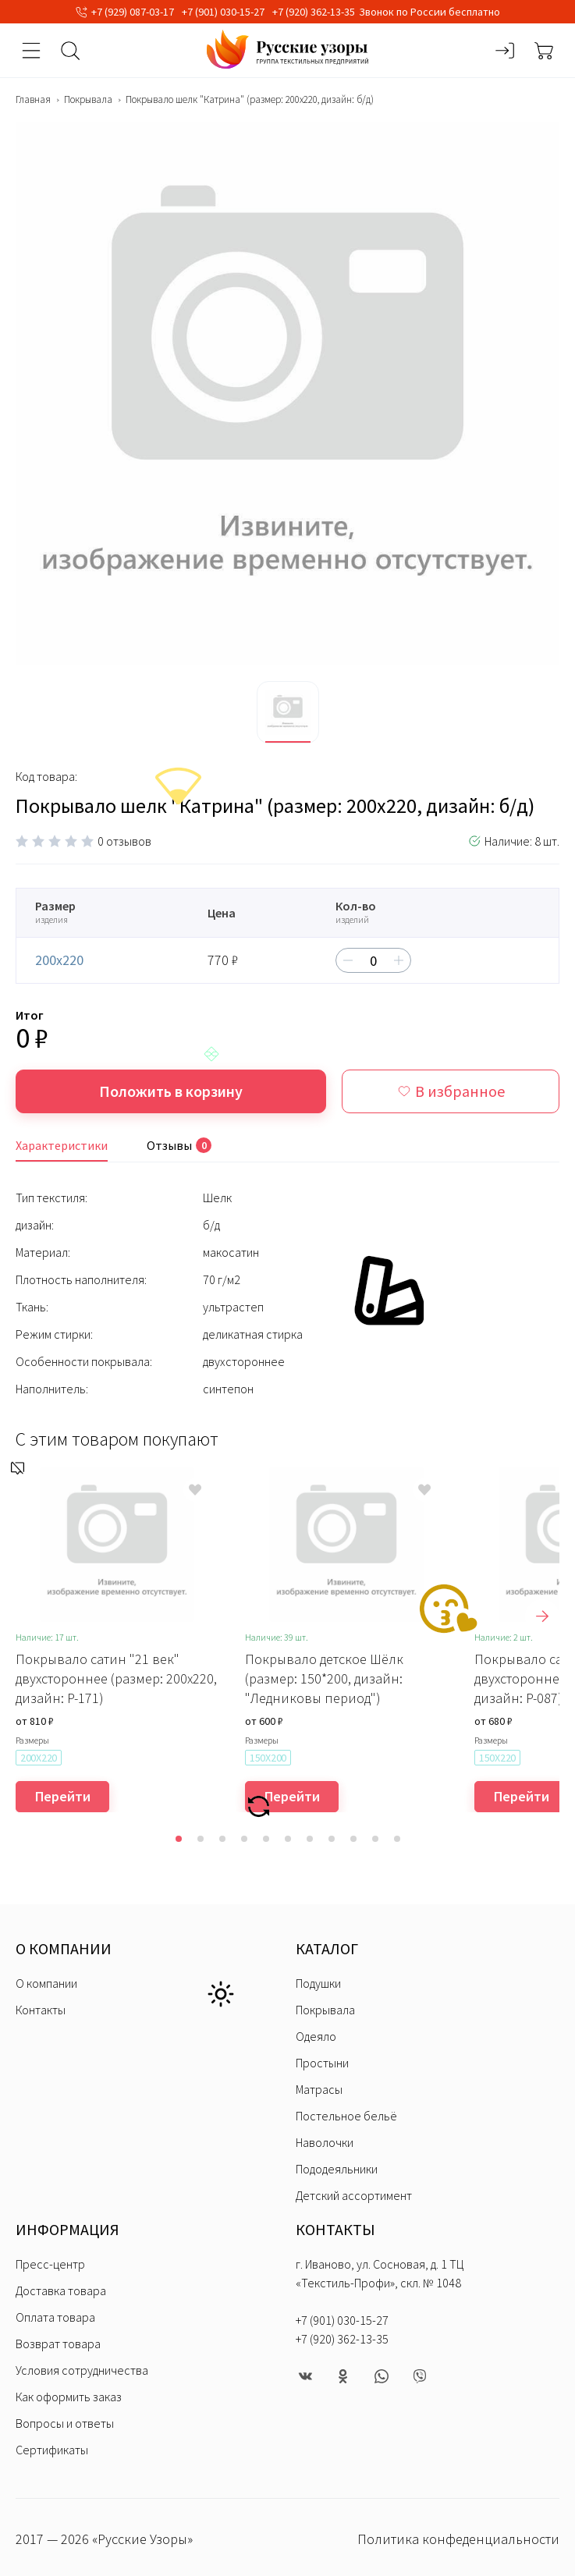 The width and height of the screenshot is (575, 2576). Describe the element at coordinates (211, 1054) in the screenshot. I see `pix instant payment system logo` at that location.